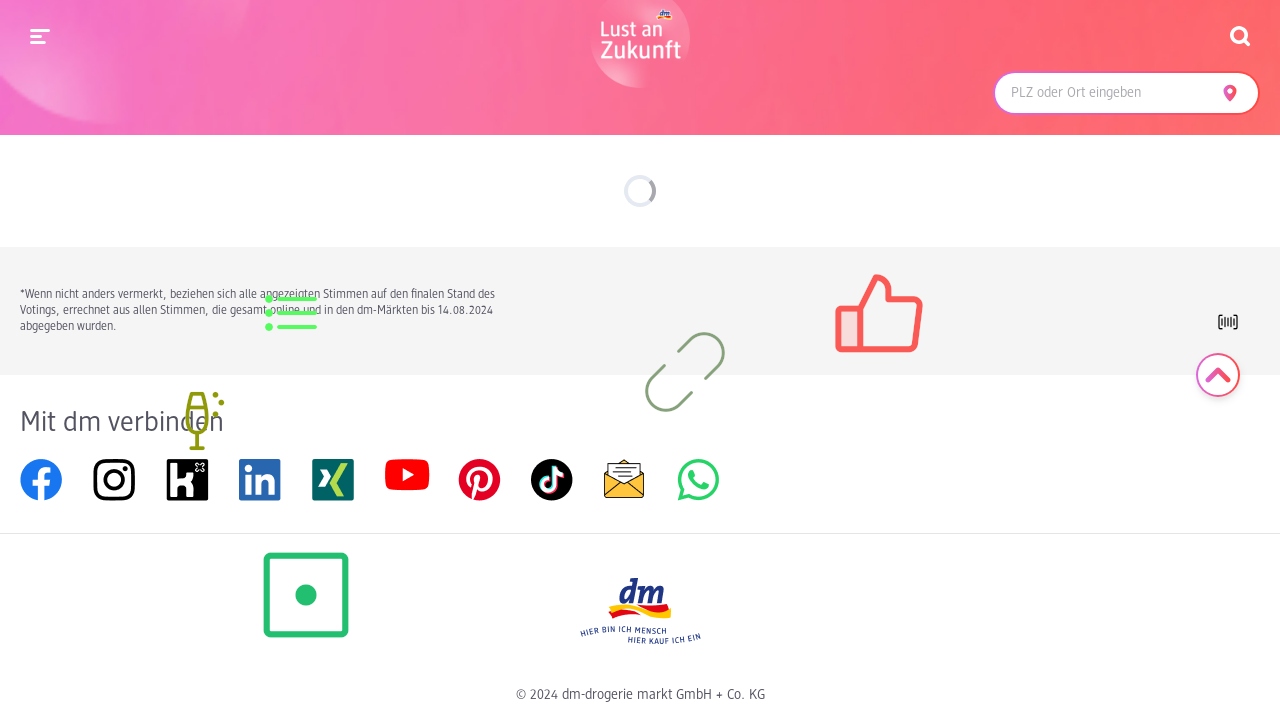 This screenshot has height=720, width=1280. Describe the element at coordinates (879, 318) in the screenshot. I see `like or approve content` at that location.